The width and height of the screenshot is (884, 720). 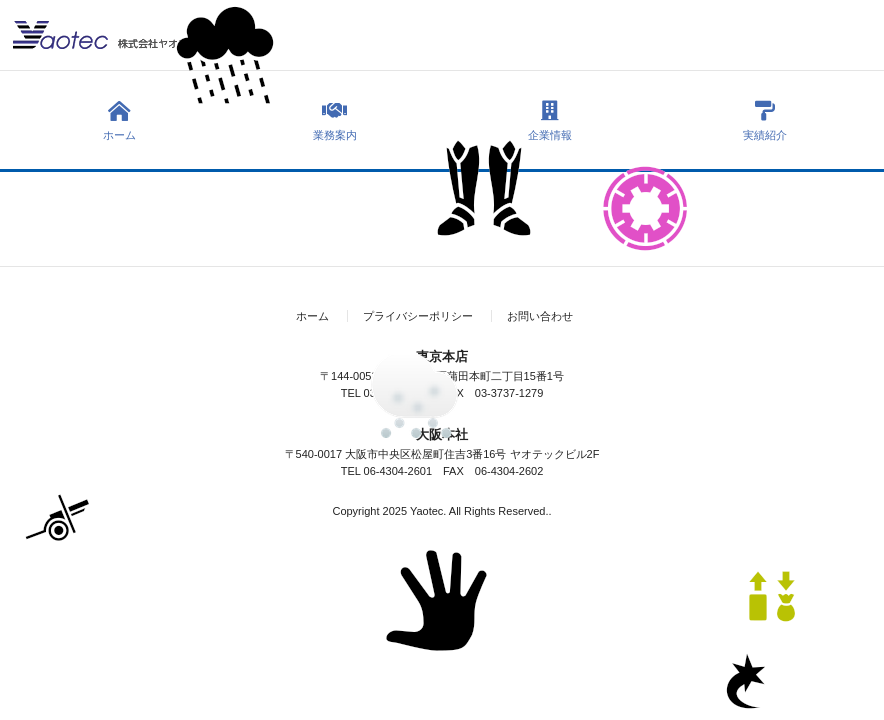 What do you see at coordinates (58, 508) in the screenshot?
I see `artillery unit or weapon in a strategy game` at bounding box center [58, 508].